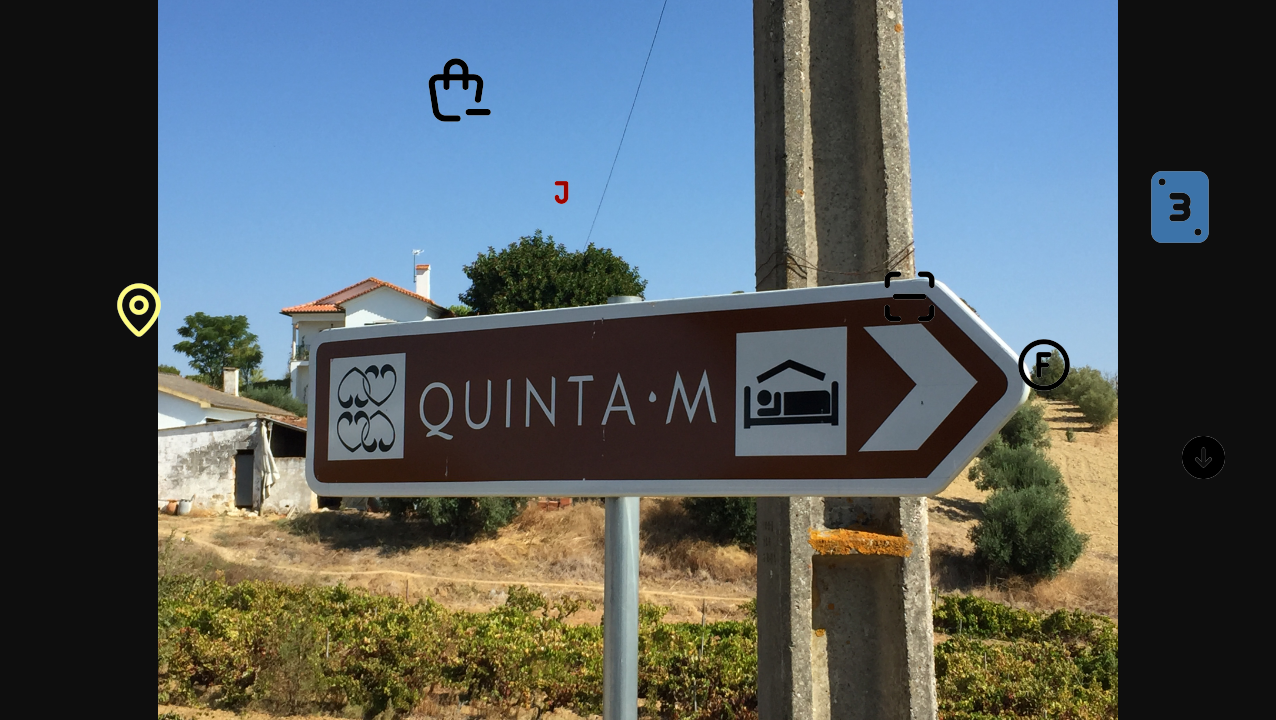  I want to click on represents the 3 card in a card game, so click(1180, 207).